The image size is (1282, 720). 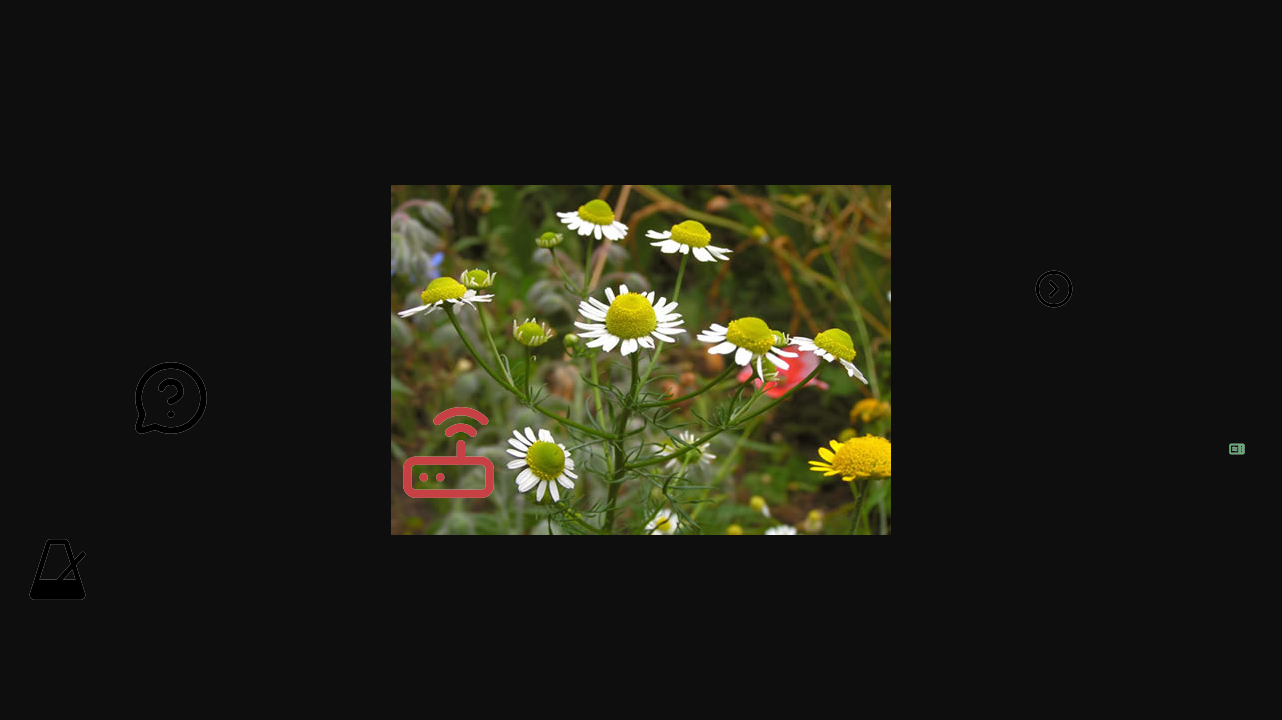 What do you see at coordinates (448, 452) in the screenshot?
I see `access network or router settings` at bounding box center [448, 452].